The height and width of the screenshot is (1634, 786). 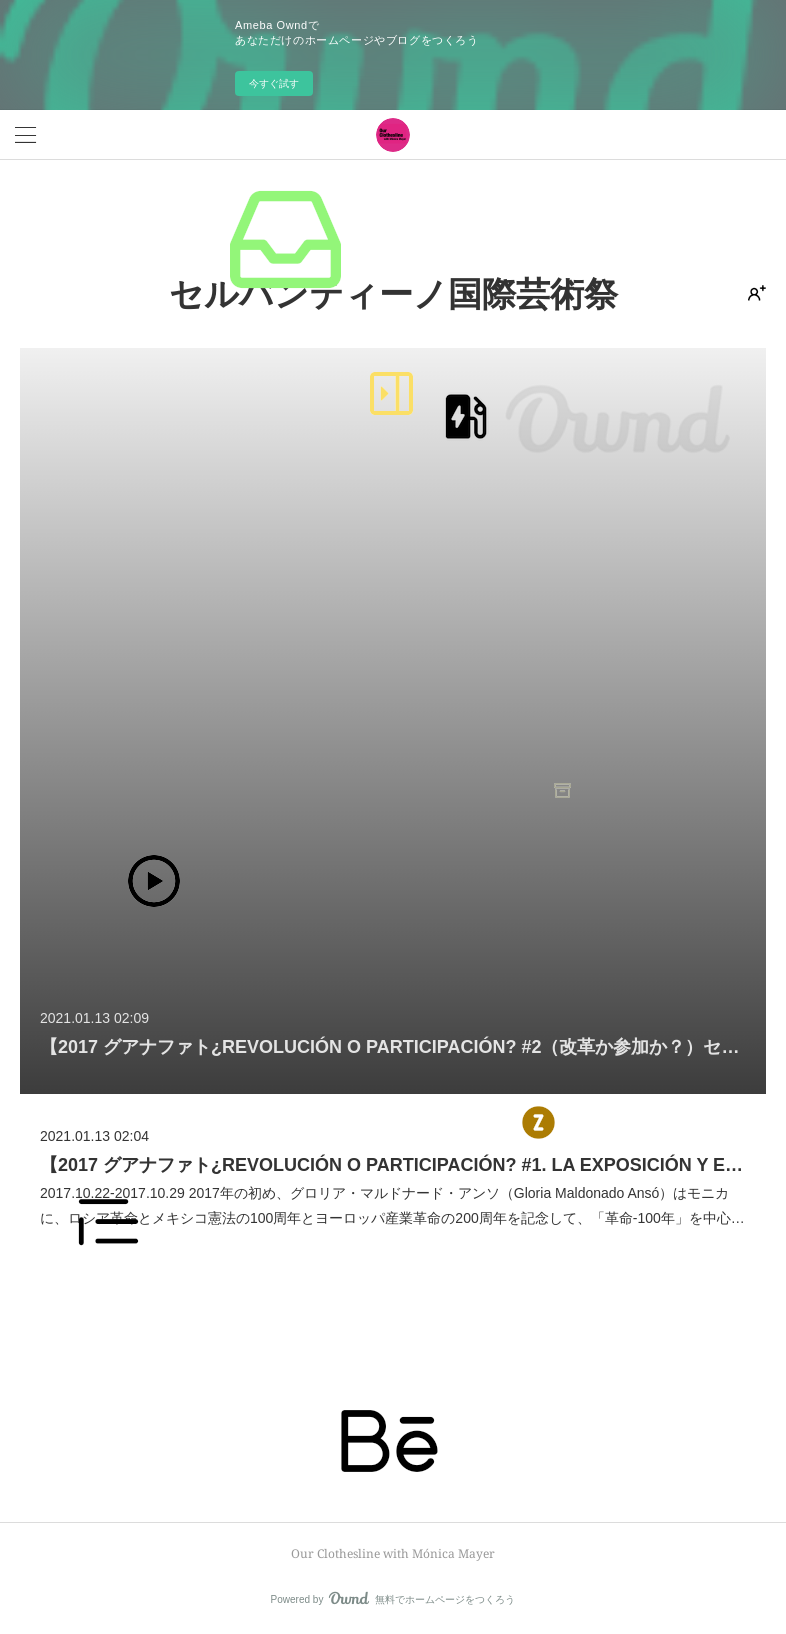 What do you see at coordinates (386, 1441) in the screenshot?
I see `visit behance profile or portfolio` at bounding box center [386, 1441].